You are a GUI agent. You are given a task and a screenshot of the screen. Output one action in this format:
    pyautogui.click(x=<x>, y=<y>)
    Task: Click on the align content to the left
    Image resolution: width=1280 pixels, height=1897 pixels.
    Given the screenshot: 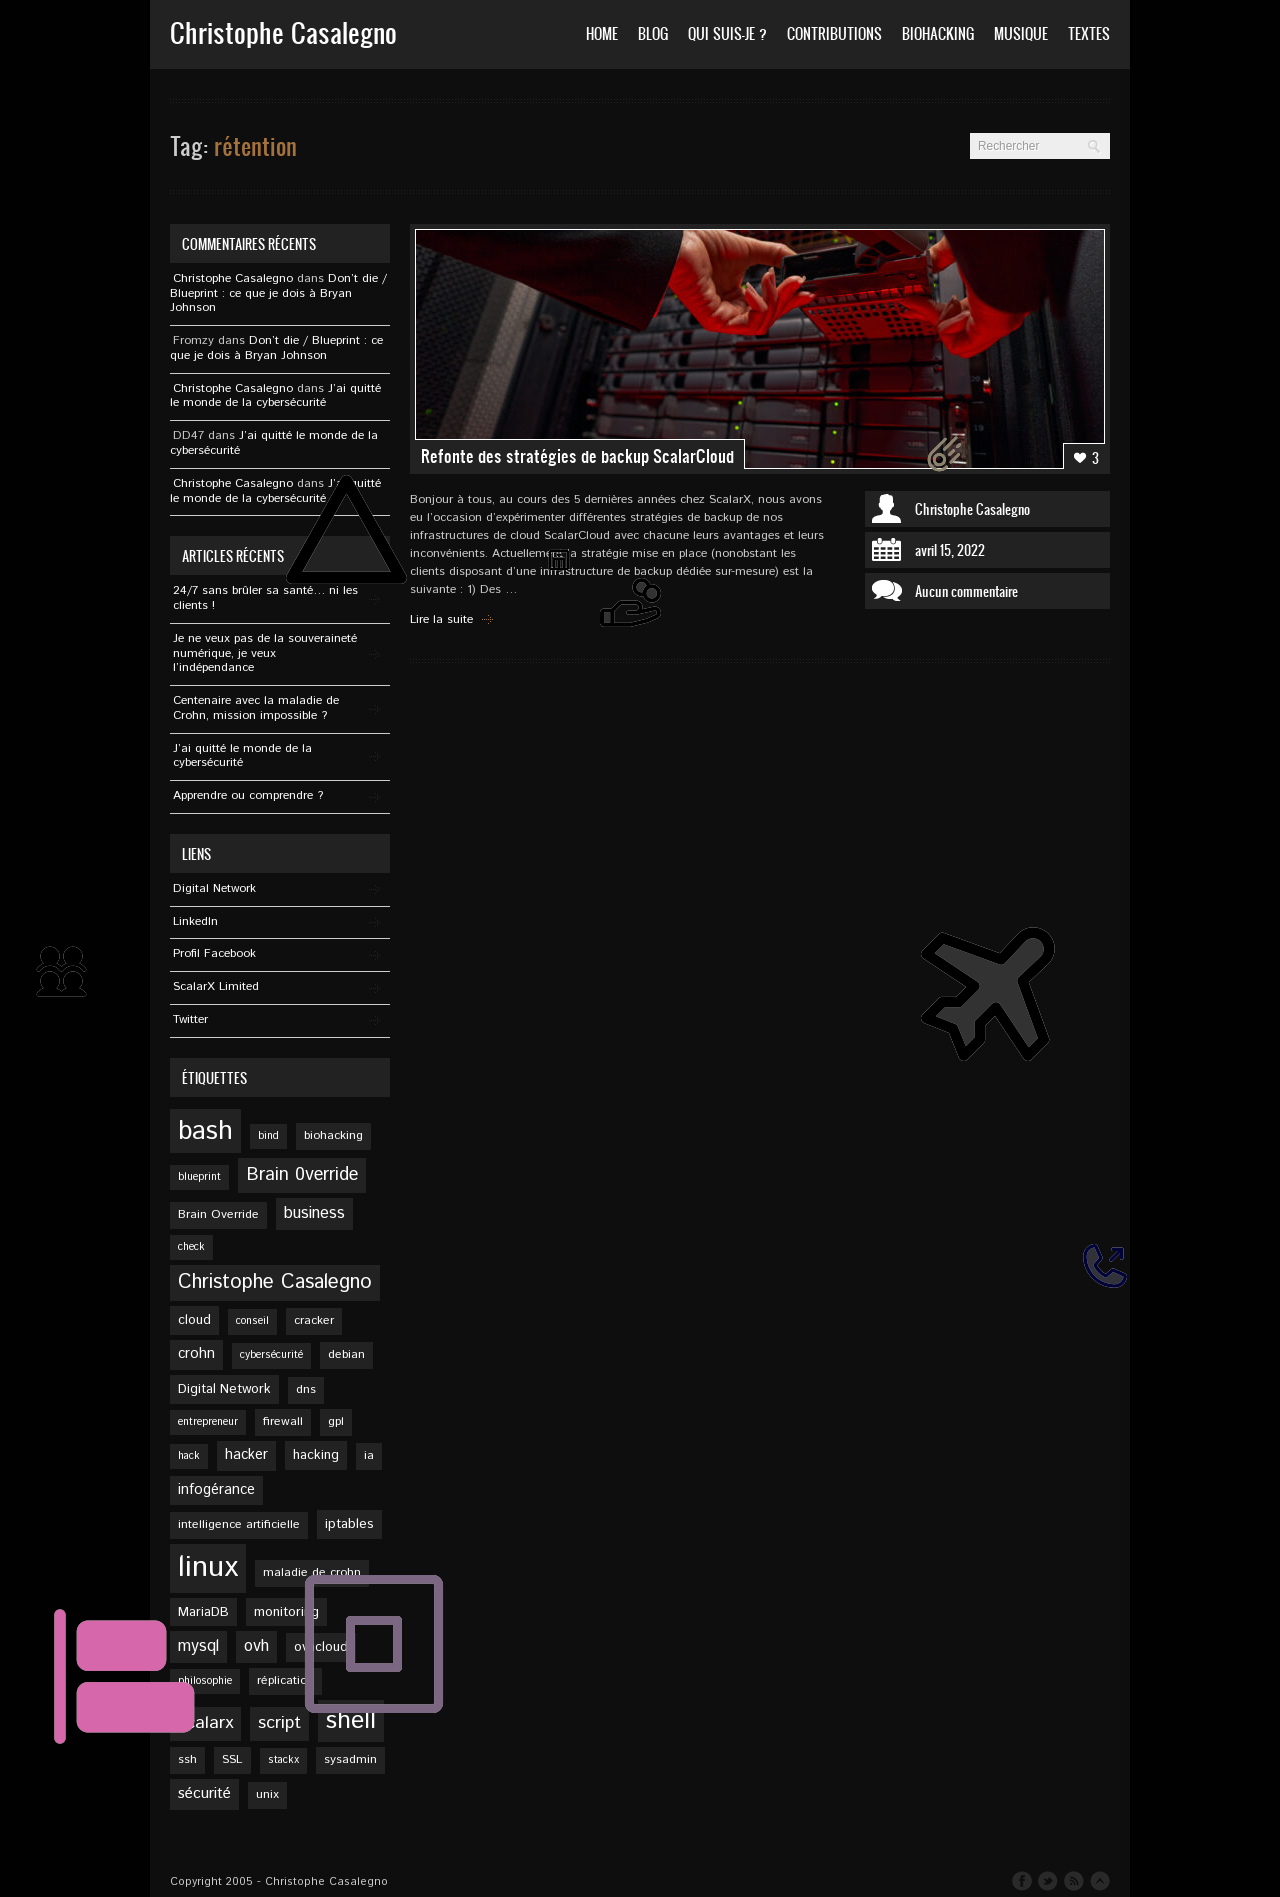 What is the action you would take?
    pyautogui.click(x=121, y=1676)
    